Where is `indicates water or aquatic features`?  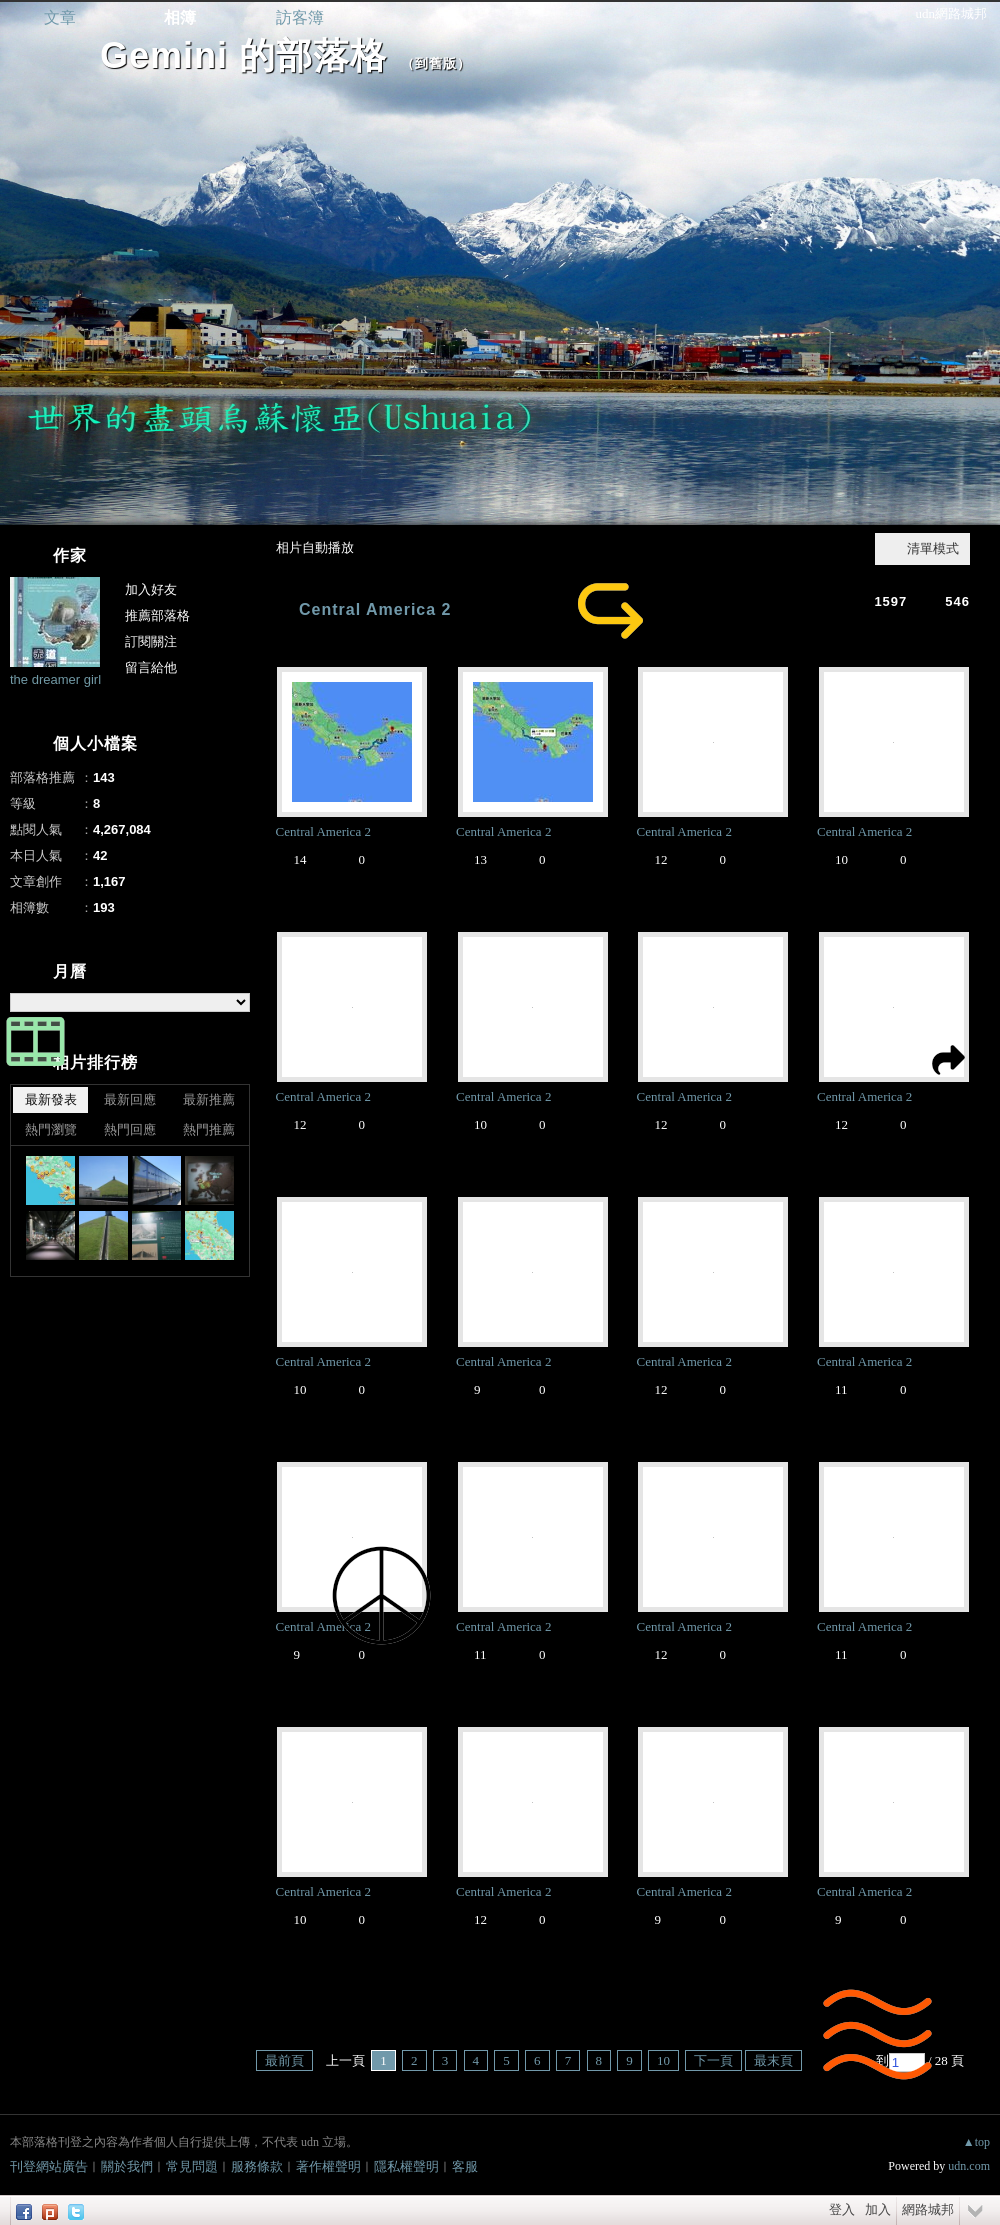 indicates water or aquatic features is located at coordinates (877, 2034).